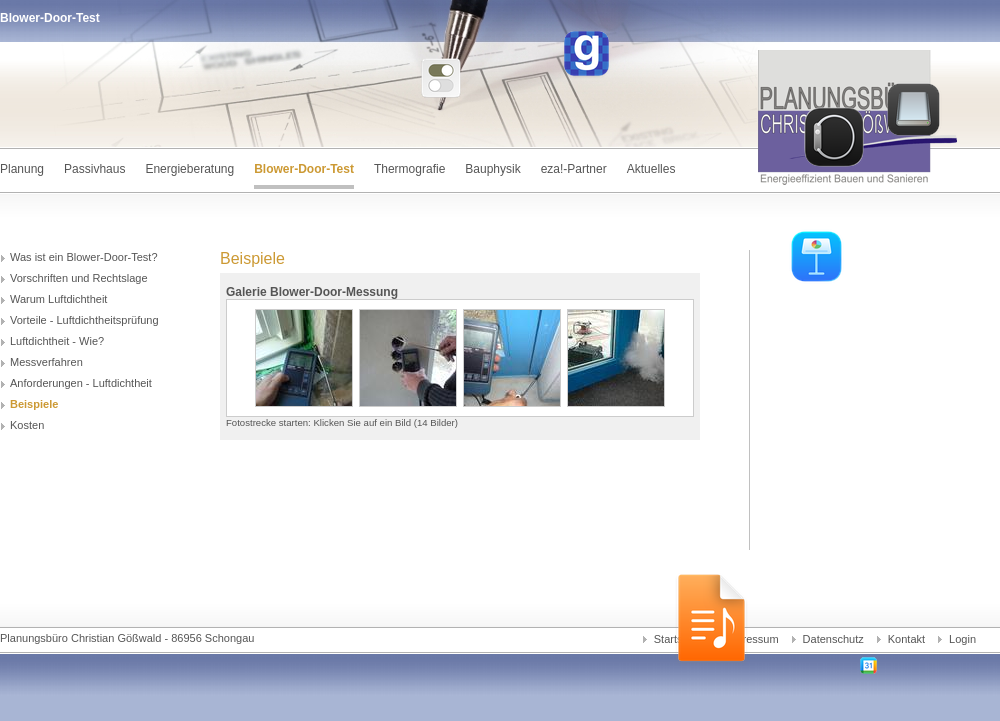 This screenshot has height=721, width=1000. Describe the element at coordinates (913, 109) in the screenshot. I see `access removable media or external drive` at that location.